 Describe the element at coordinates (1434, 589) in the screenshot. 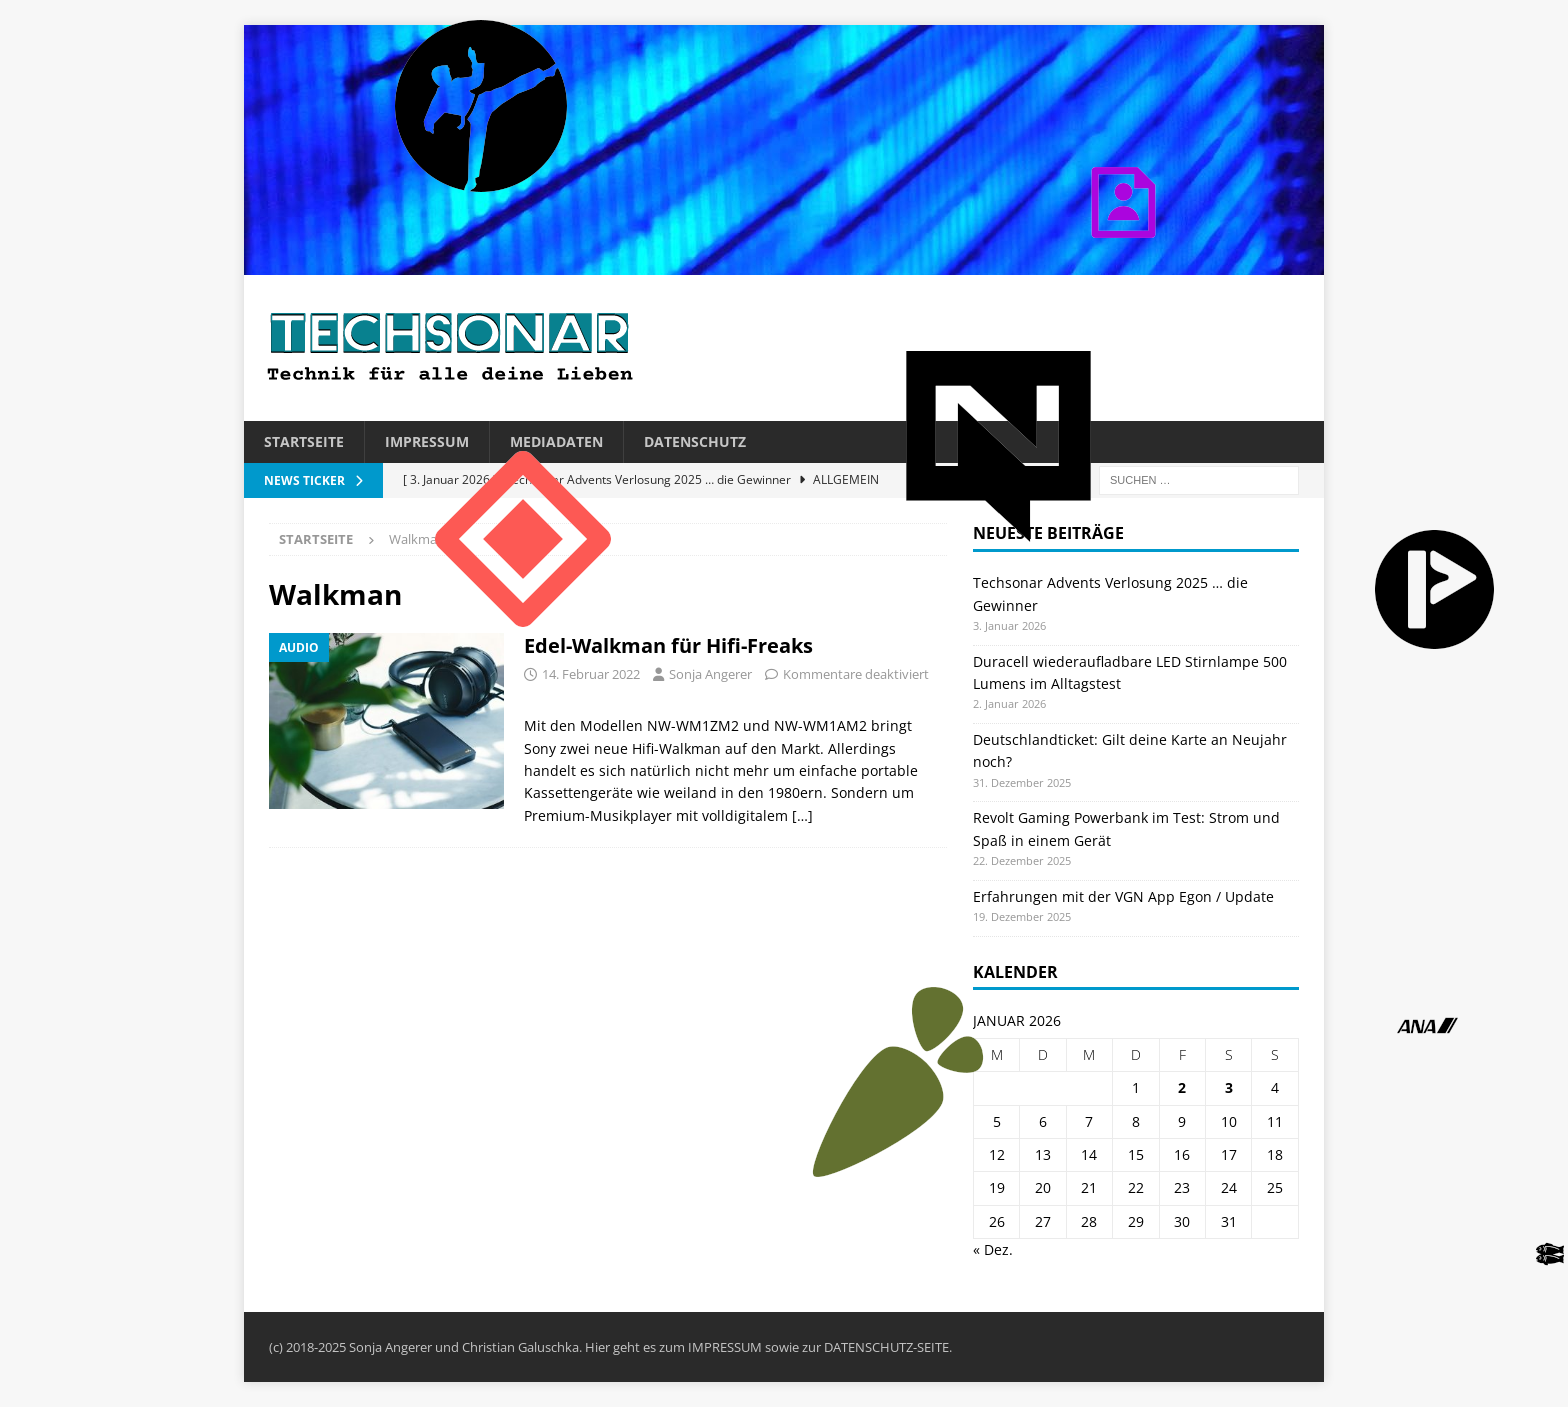

I see `open picarto.tv streaming platform` at that location.